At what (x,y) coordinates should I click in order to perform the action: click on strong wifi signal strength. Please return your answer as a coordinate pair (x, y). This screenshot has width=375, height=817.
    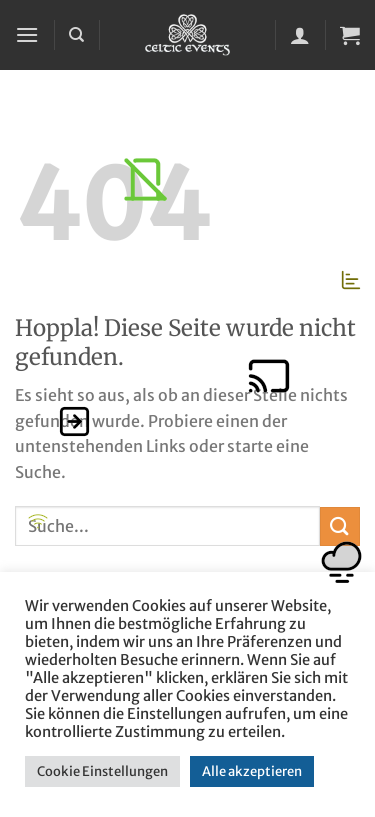
    Looking at the image, I should click on (38, 521).